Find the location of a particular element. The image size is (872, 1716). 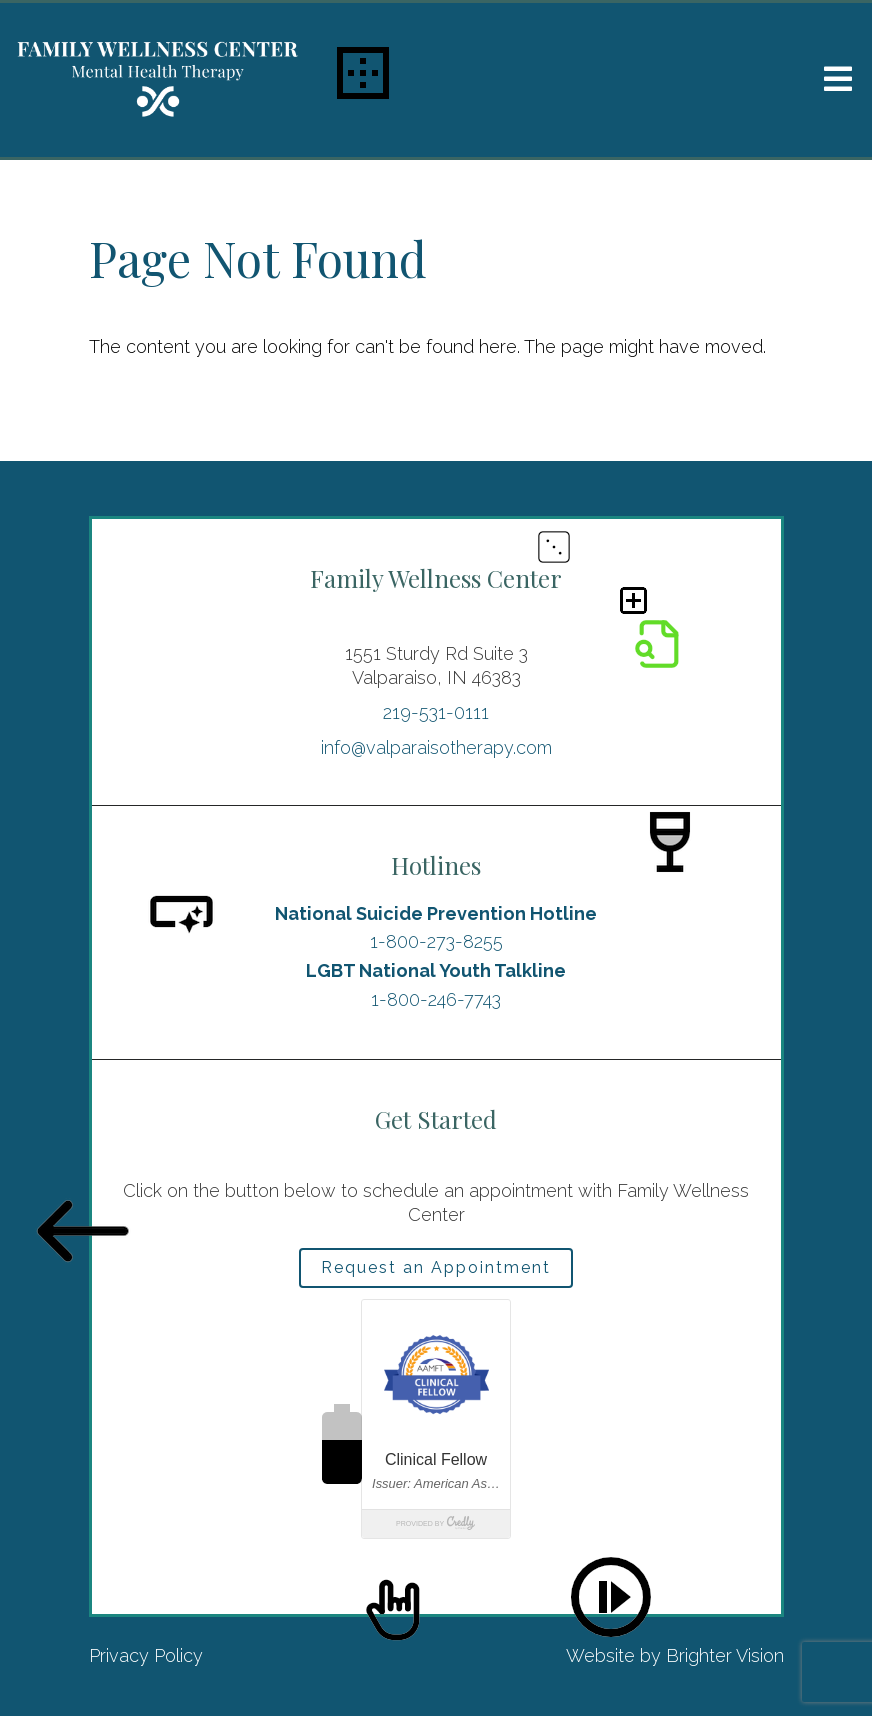

roll or randomize a selection is located at coordinates (554, 547).